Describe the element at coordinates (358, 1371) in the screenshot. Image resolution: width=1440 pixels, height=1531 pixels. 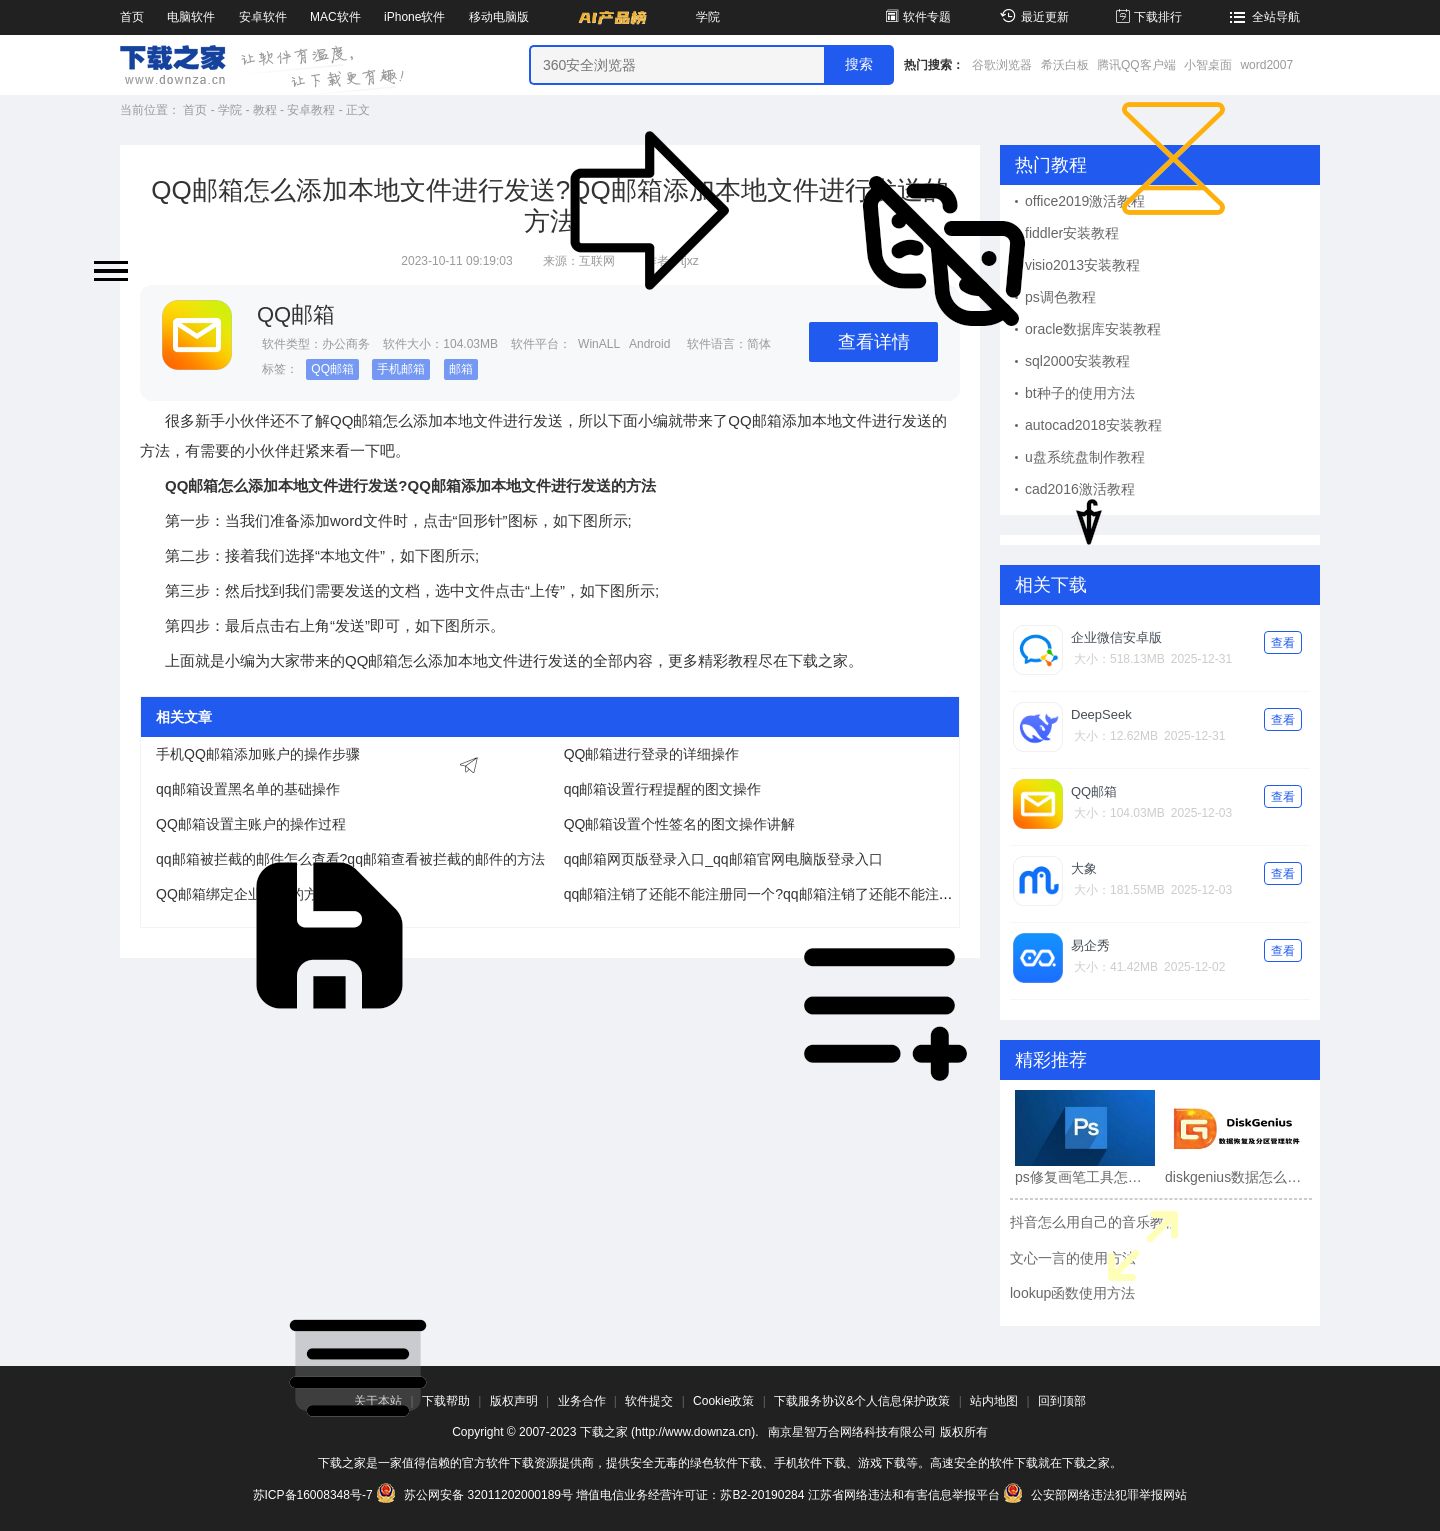
I see `center align text` at that location.